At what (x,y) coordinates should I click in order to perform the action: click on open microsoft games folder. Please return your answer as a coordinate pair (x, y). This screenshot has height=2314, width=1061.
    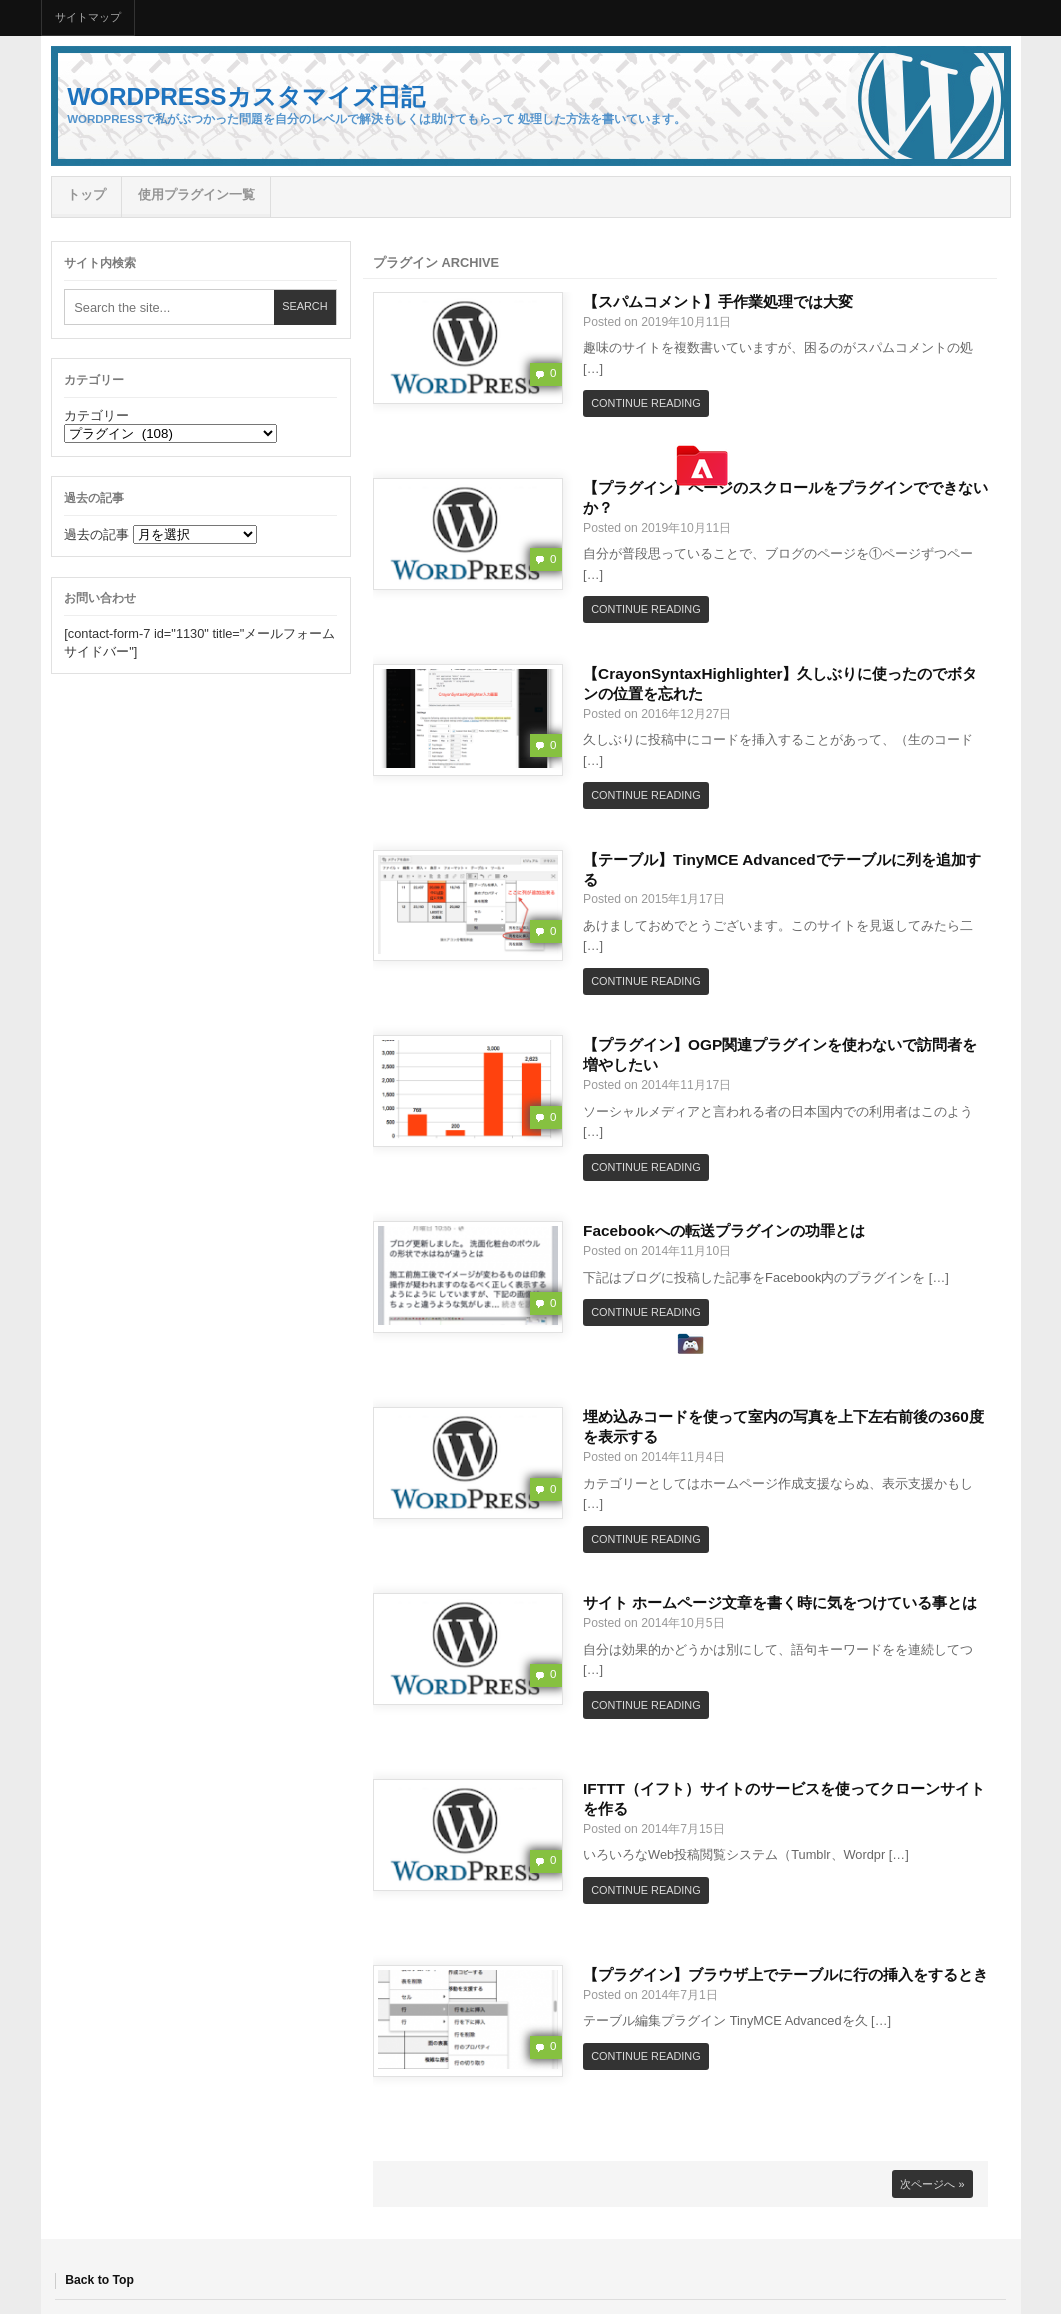
    Looking at the image, I should click on (690, 1344).